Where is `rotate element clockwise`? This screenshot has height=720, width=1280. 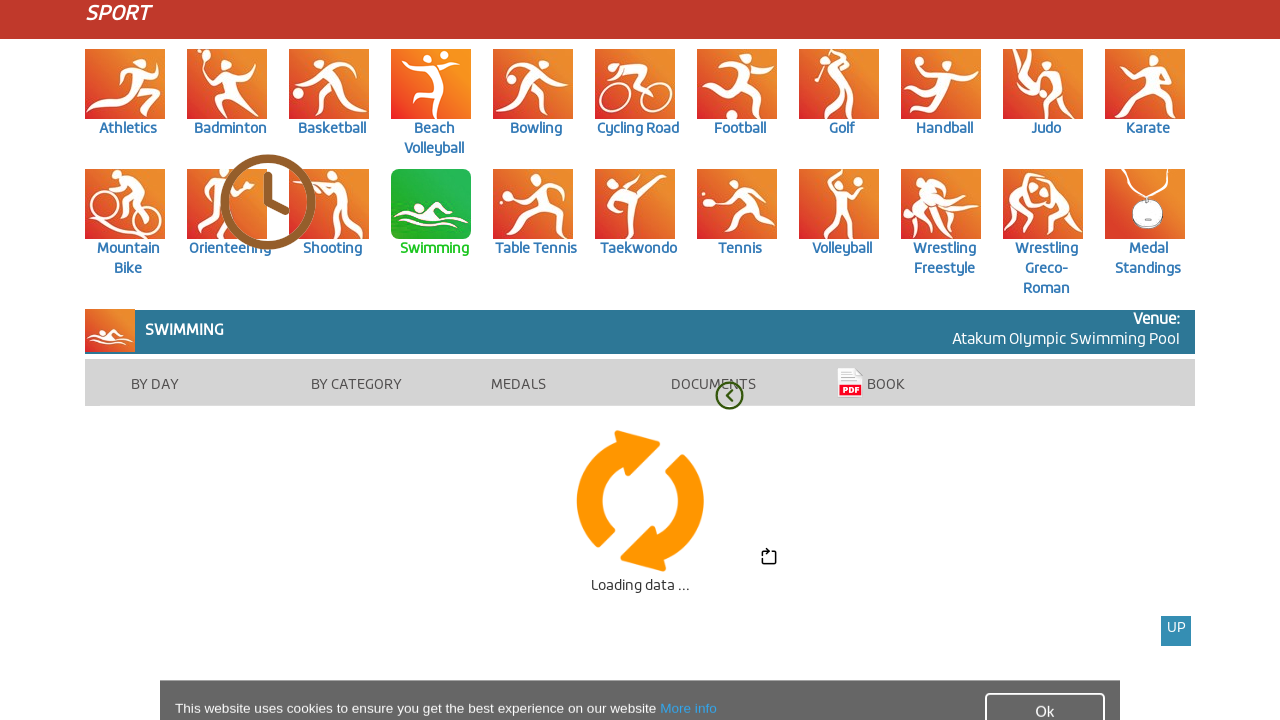
rotate element clockwise is located at coordinates (769, 557).